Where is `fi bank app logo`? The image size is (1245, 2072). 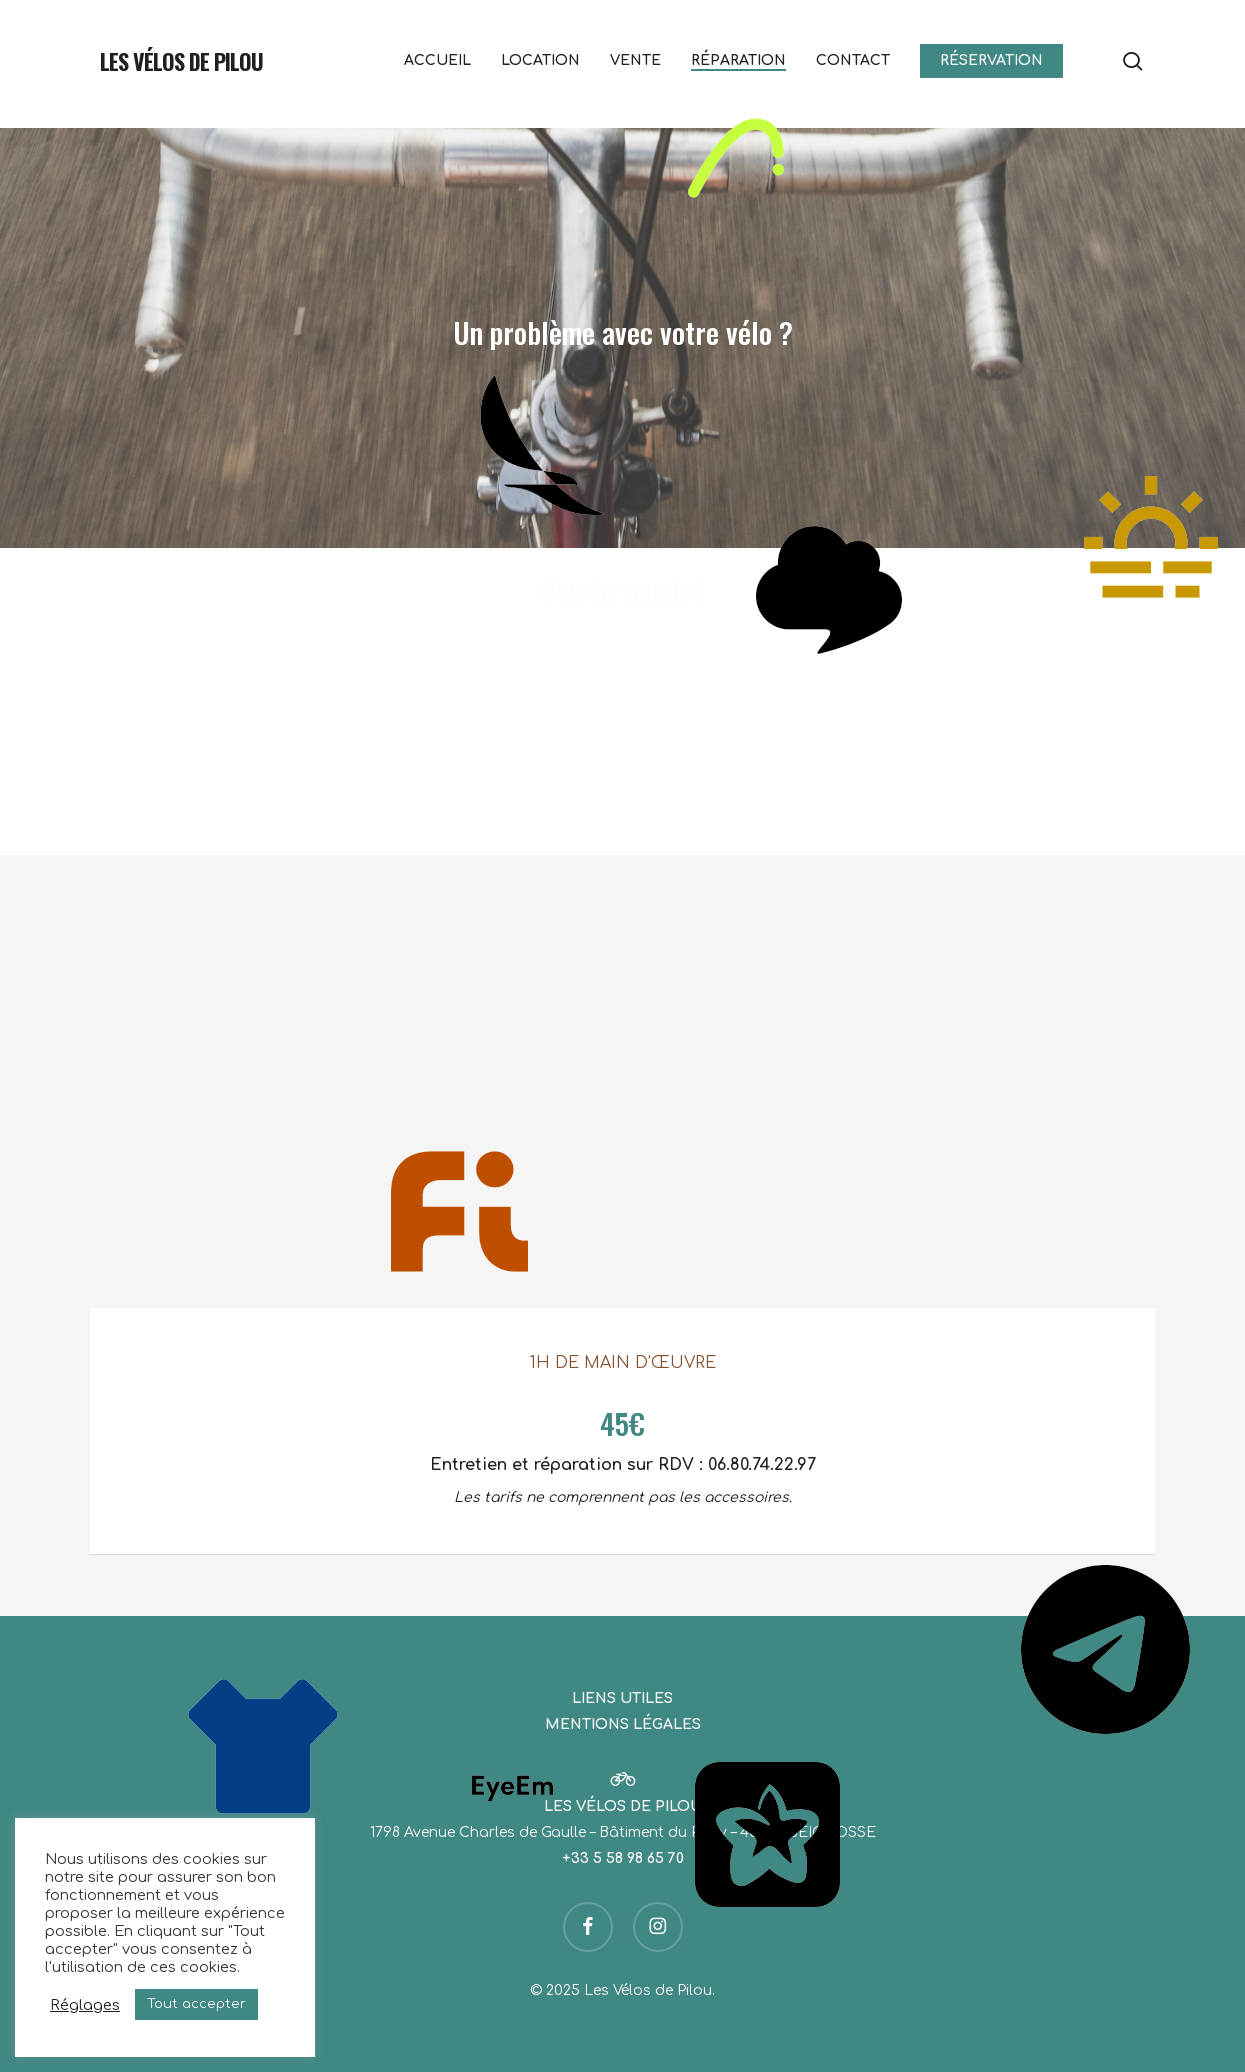 fi bank app logo is located at coordinates (459, 1211).